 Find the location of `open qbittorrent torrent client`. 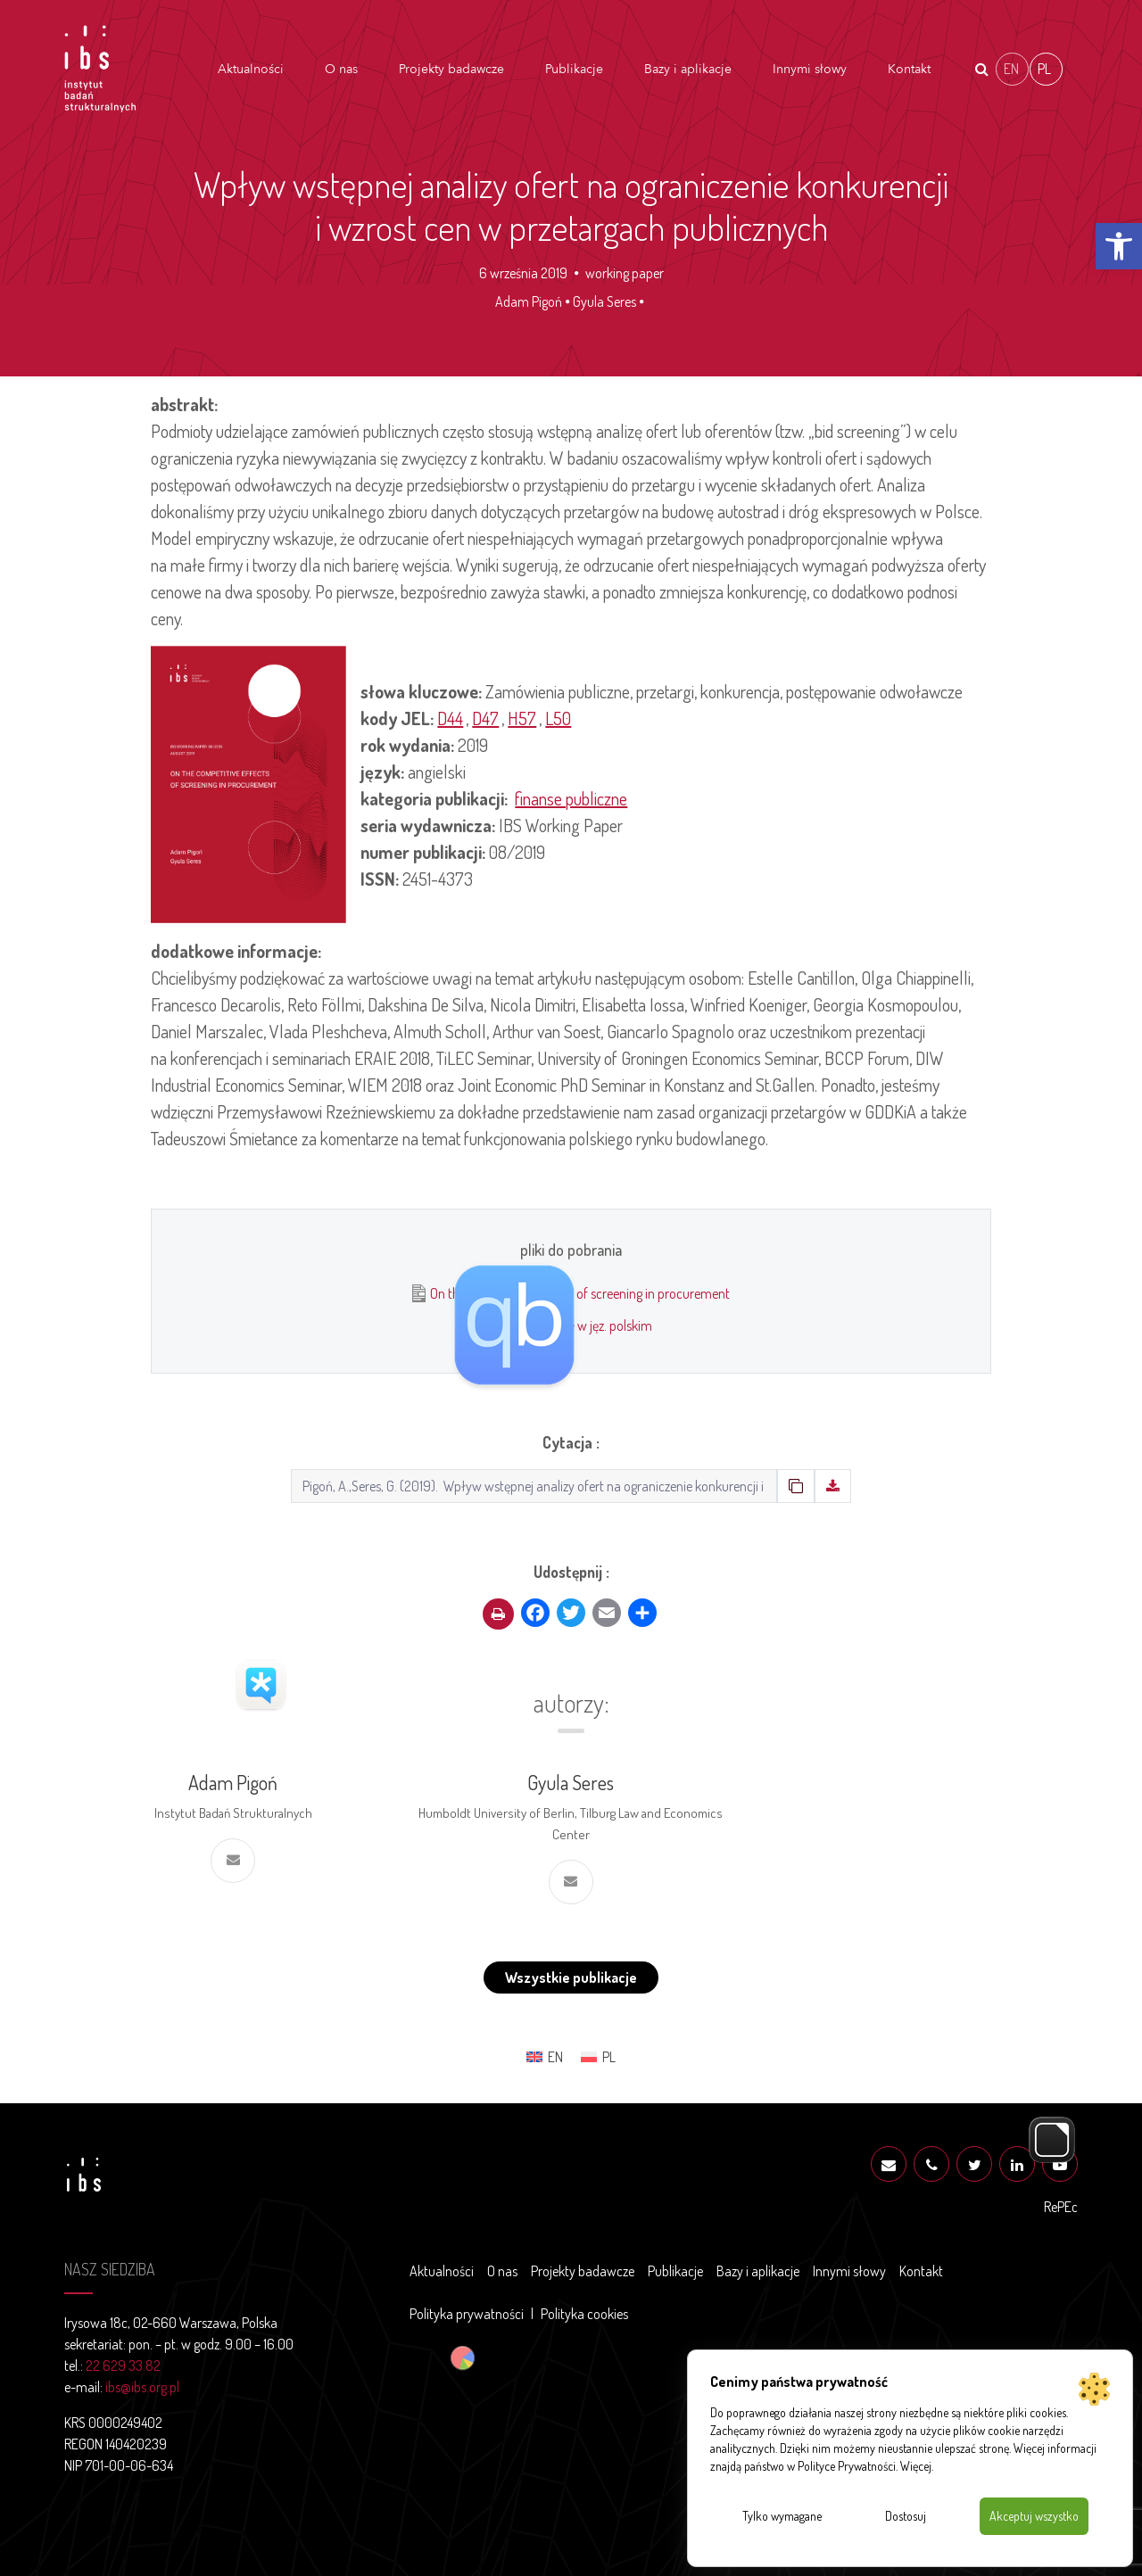

open qbittorrent torrent client is located at coordinates (514, 1325).